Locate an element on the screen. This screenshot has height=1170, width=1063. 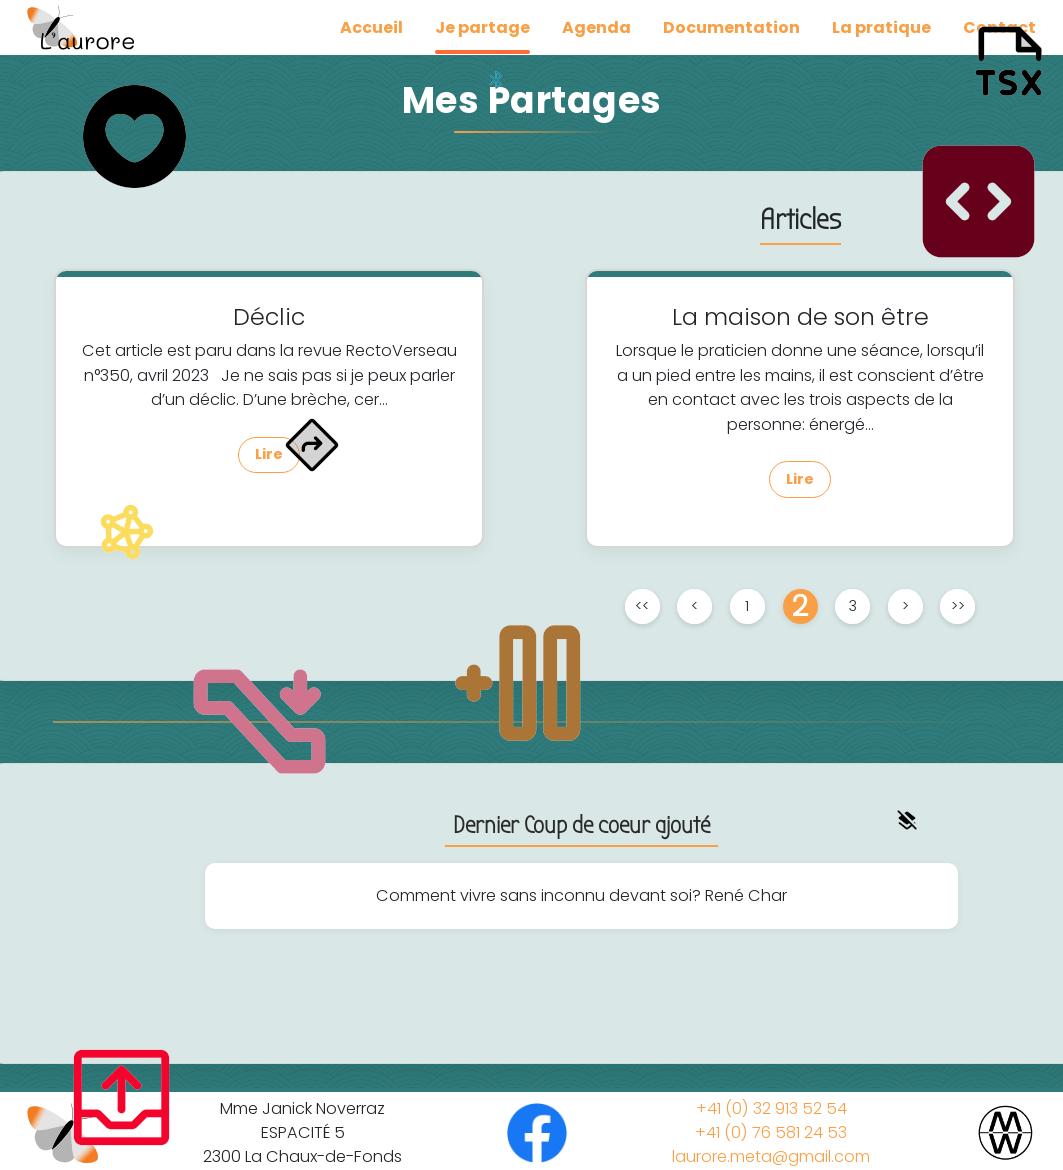
a TypeScript React component file is located at coordinates (1010, 64).